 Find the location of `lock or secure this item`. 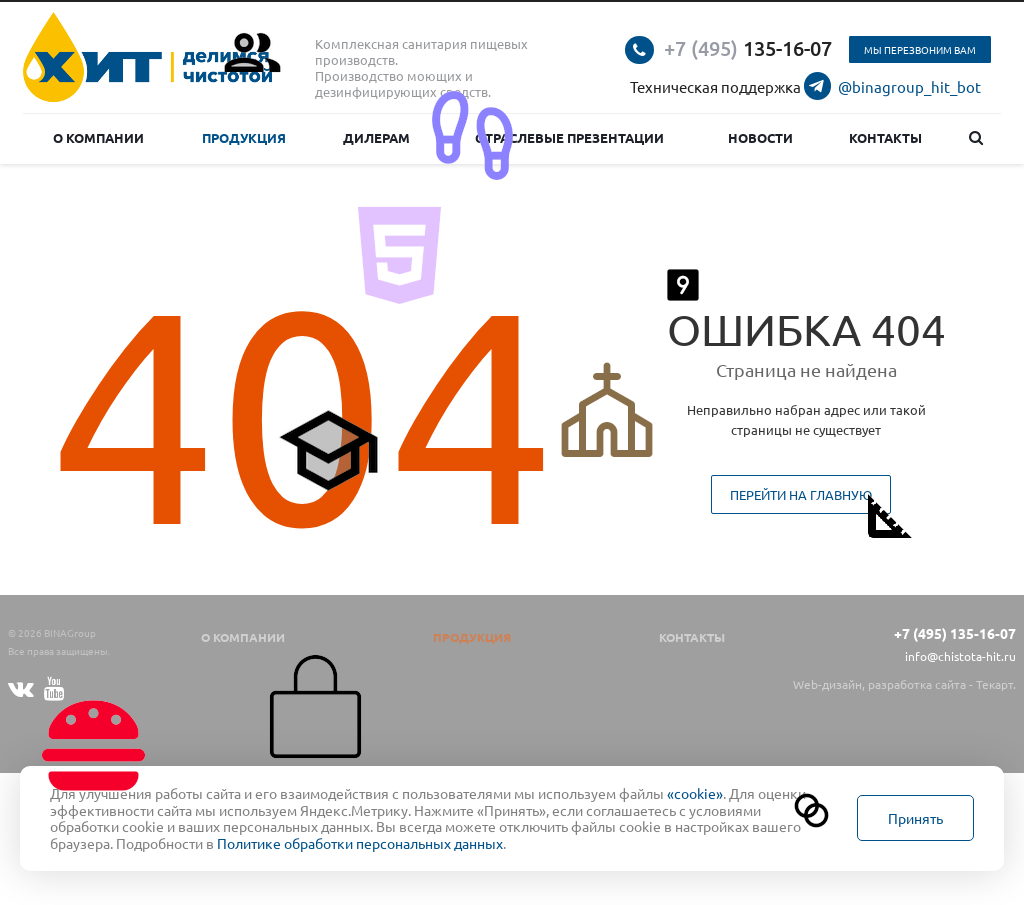

lock or secure this item is located at coordinates (315, 712).